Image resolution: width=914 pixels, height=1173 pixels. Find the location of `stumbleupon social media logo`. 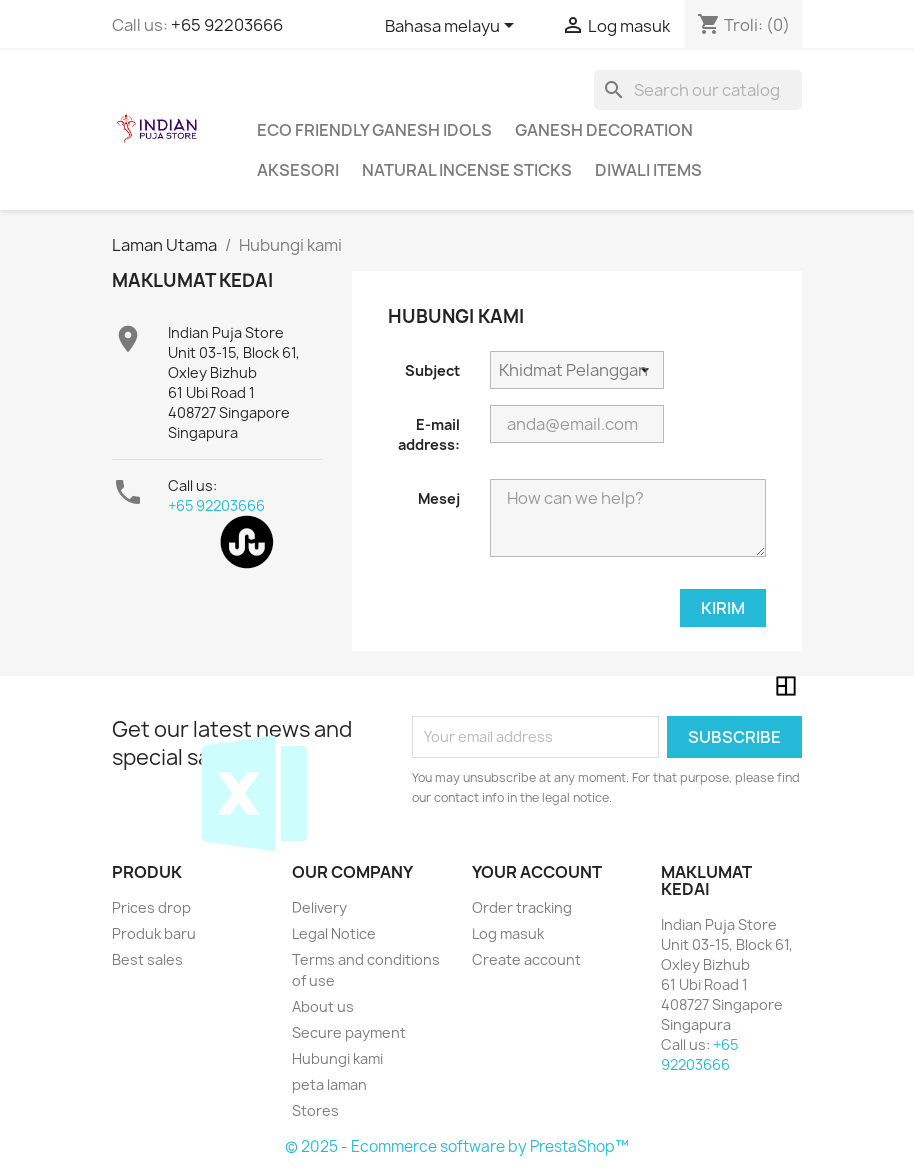

stumbleupon social media logo is located at coordinates (246, 542).